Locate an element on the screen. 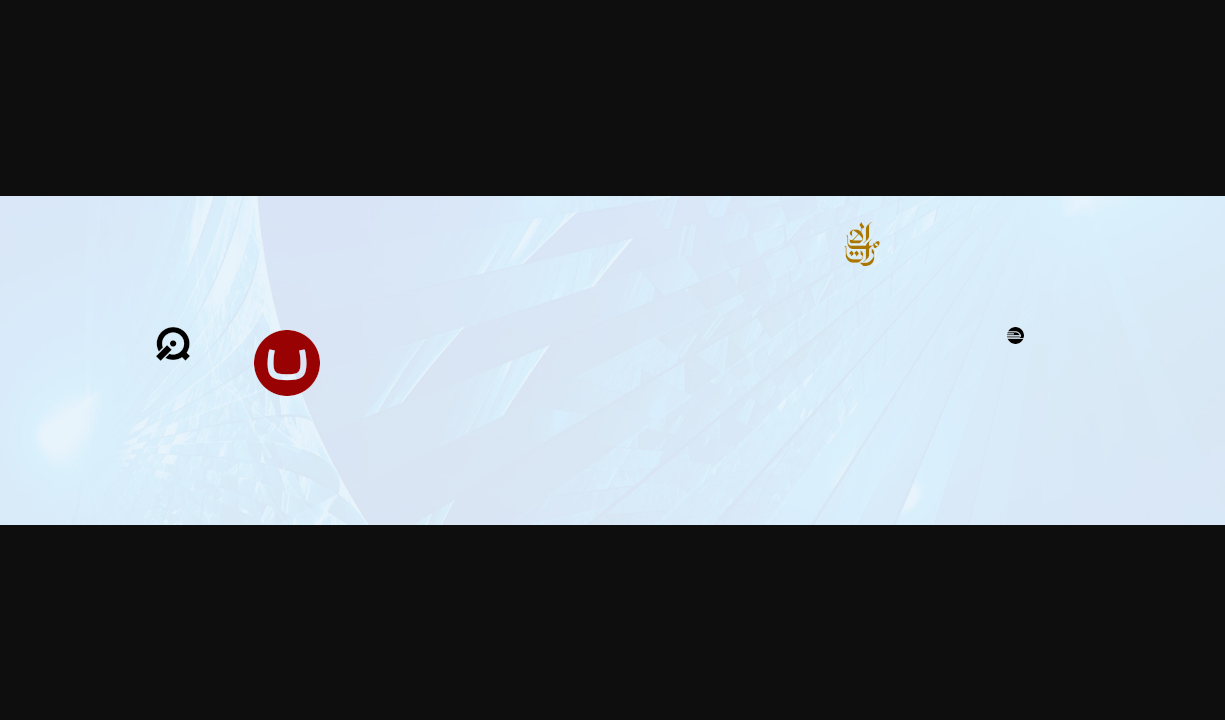 This screenshot has width=1225, height=720. railway app logo is located at coordinates (1015, 335).